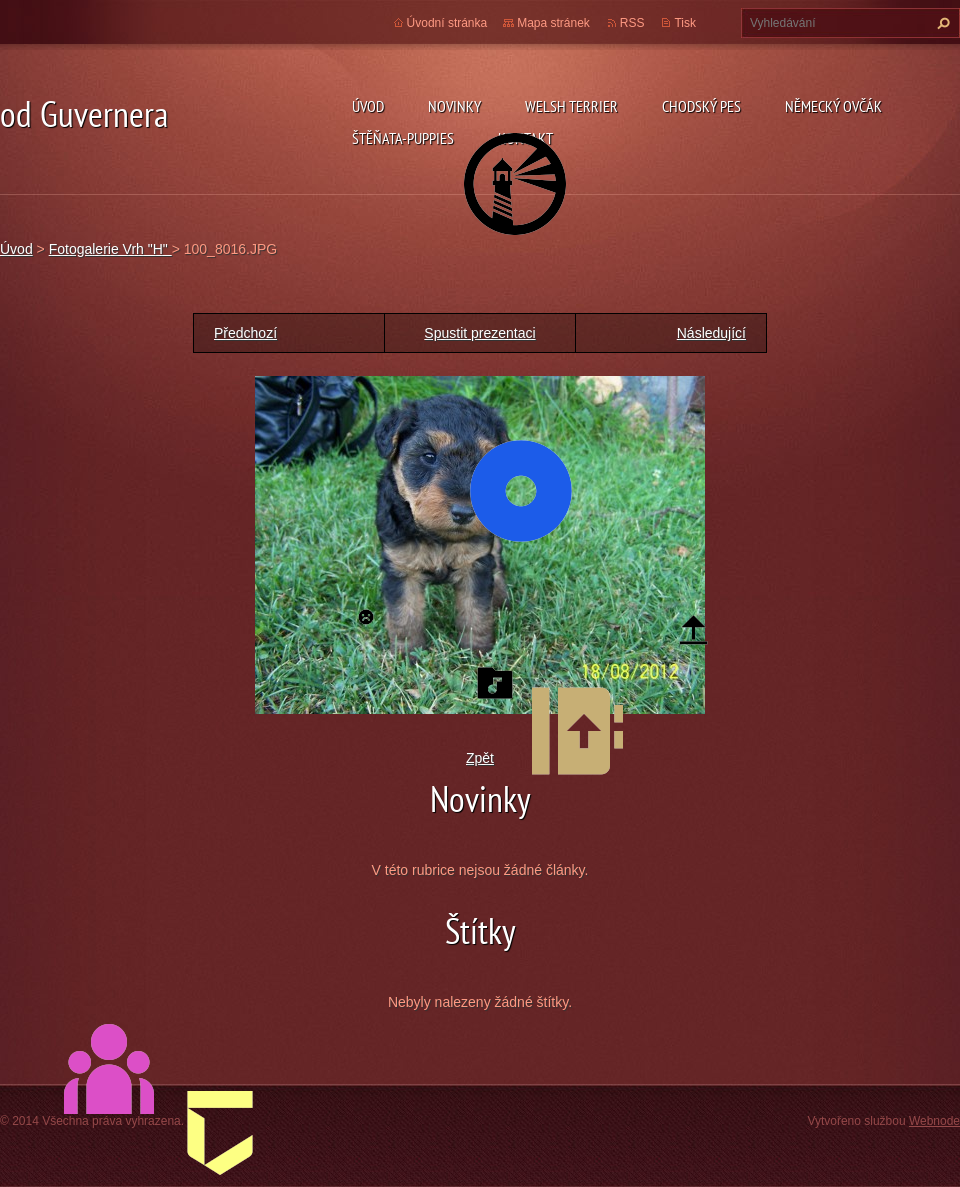  Describe the element at coordinates (693, 630) in the screenshot. I see `upload a file or document` at that location.